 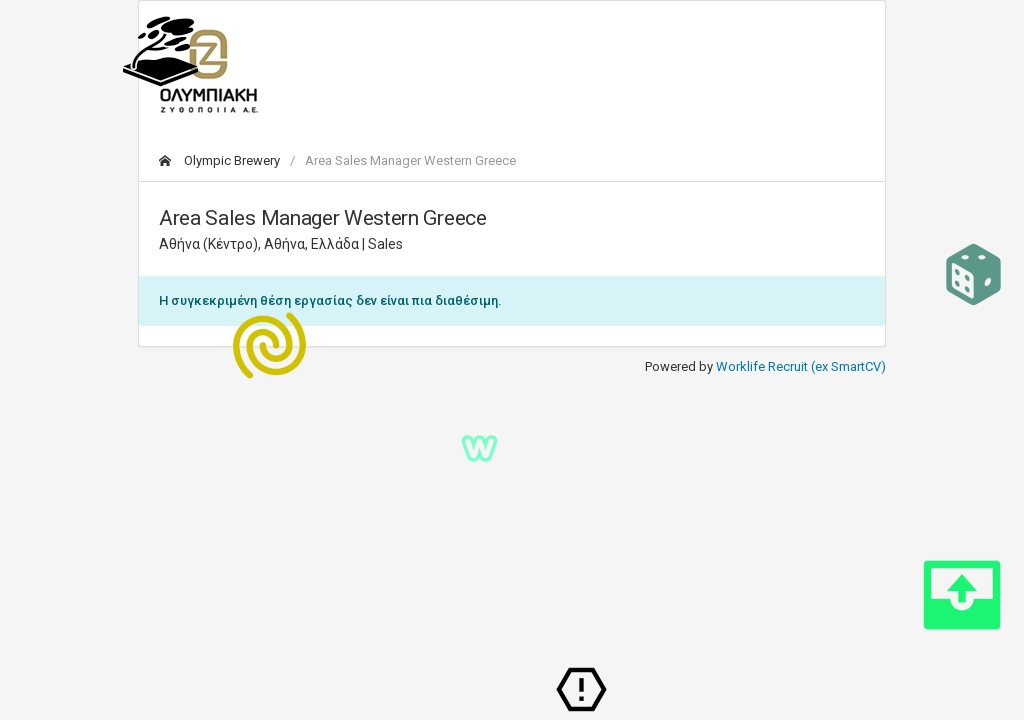 I want to click on open Microsoft Sway application, so click(x=160, y=51).